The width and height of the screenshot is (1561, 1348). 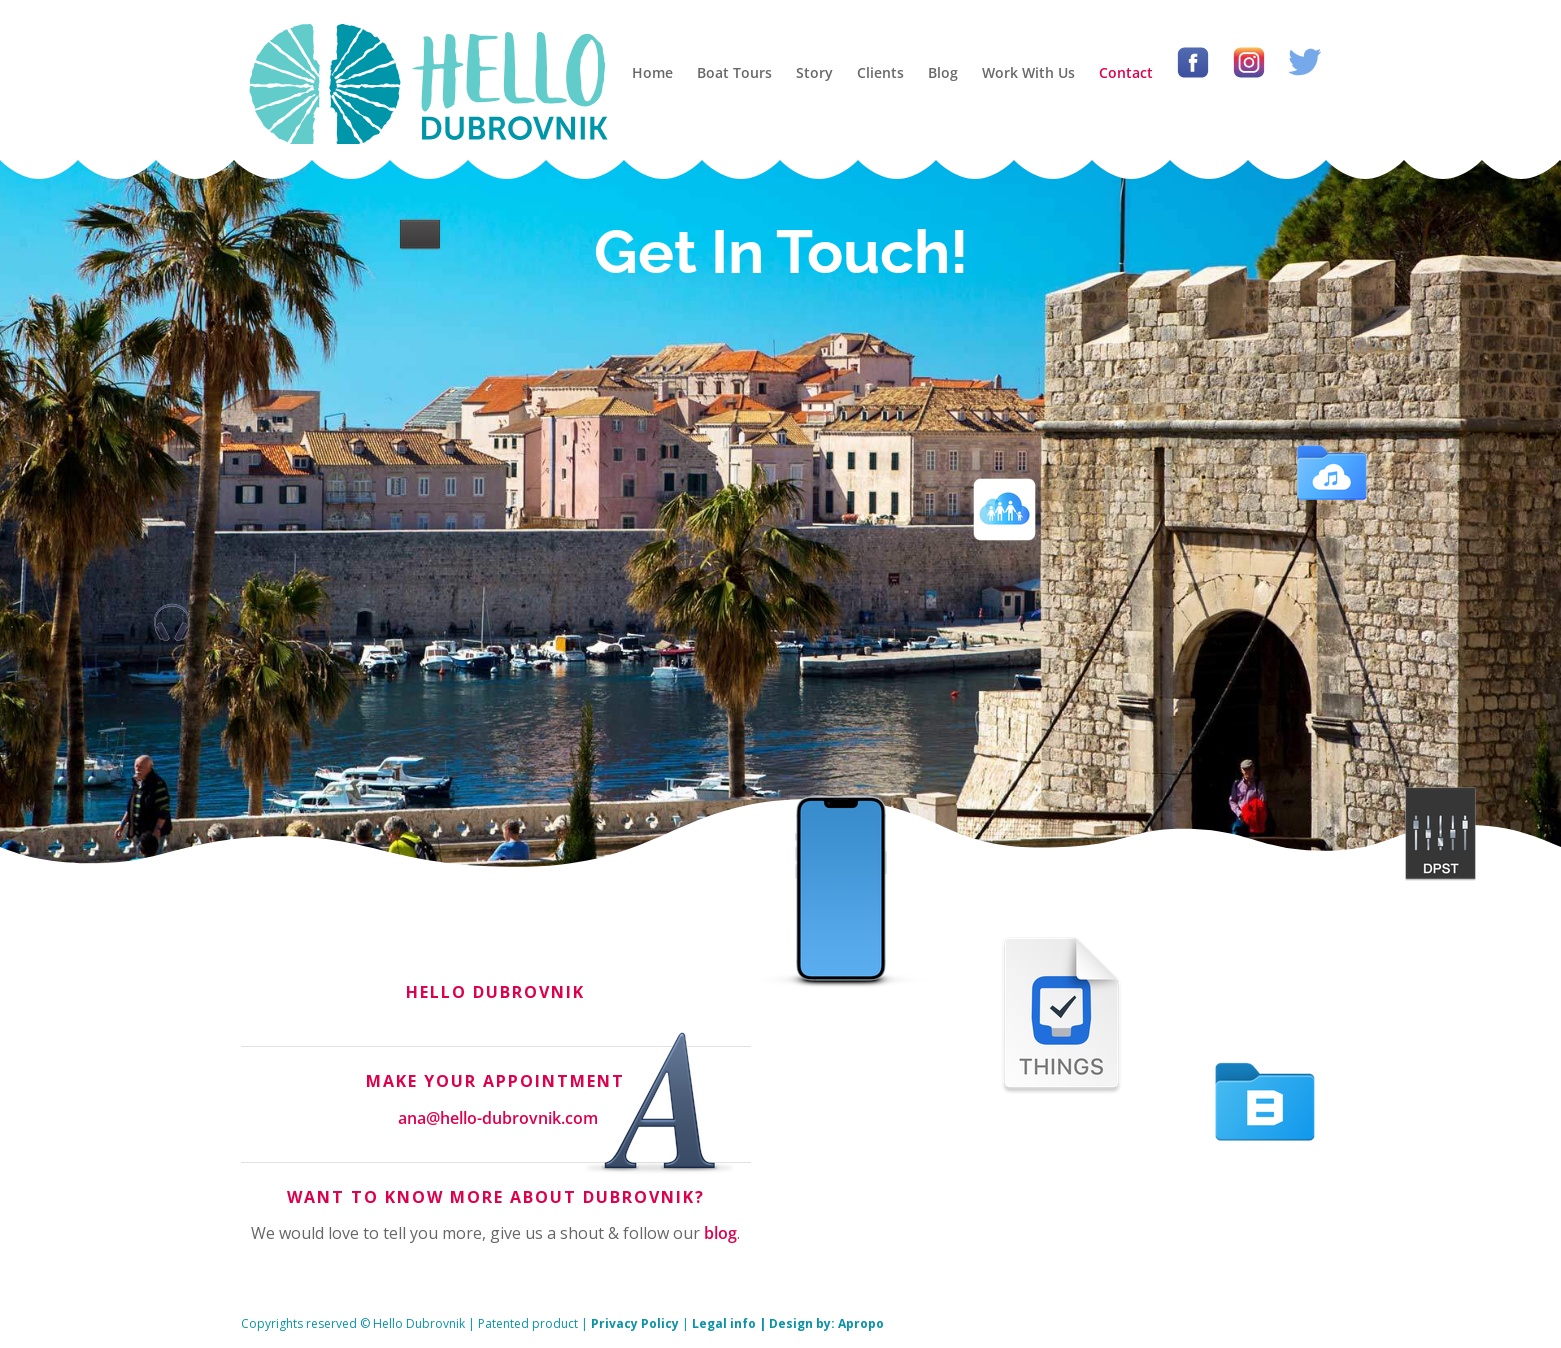 I want to click on open GarageBand audio mixing controls, so click(x=1440, y=835).